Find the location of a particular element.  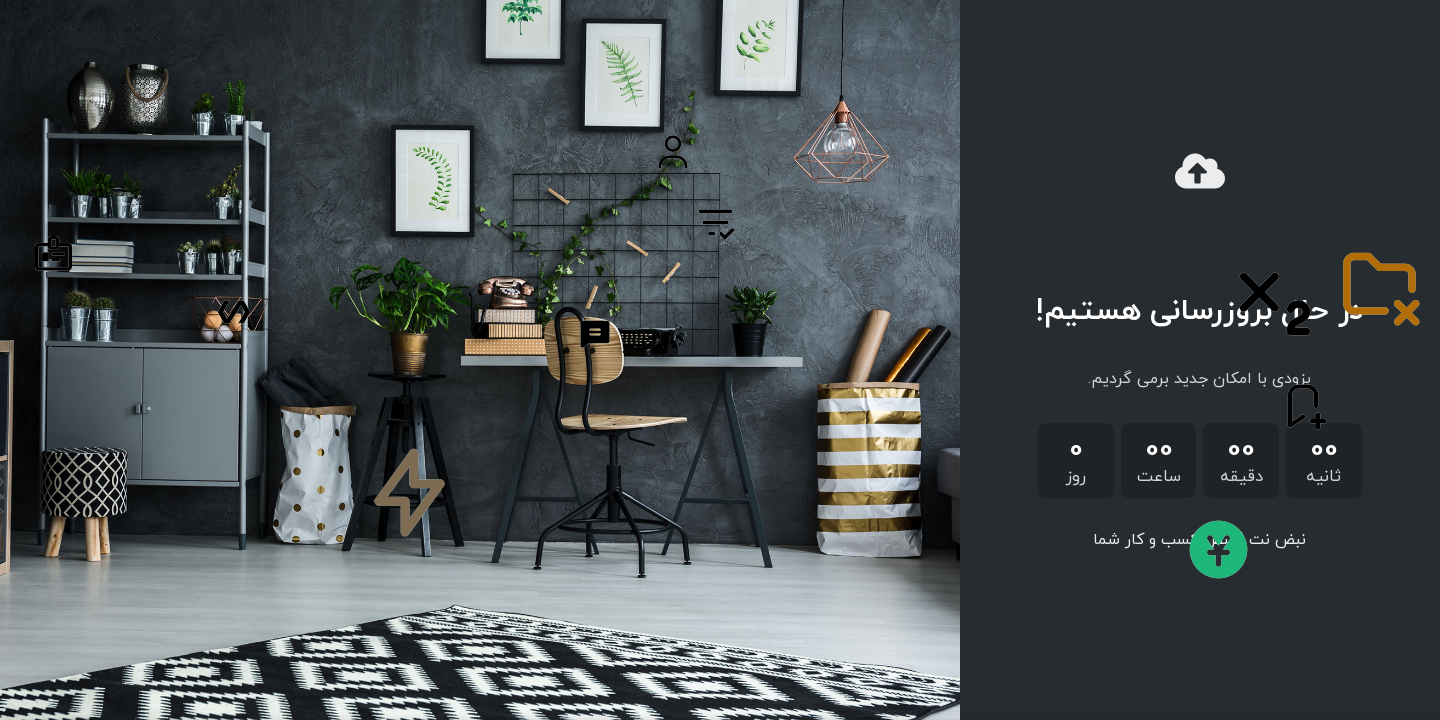

polymer project logo is located at coordinates (234, 312).